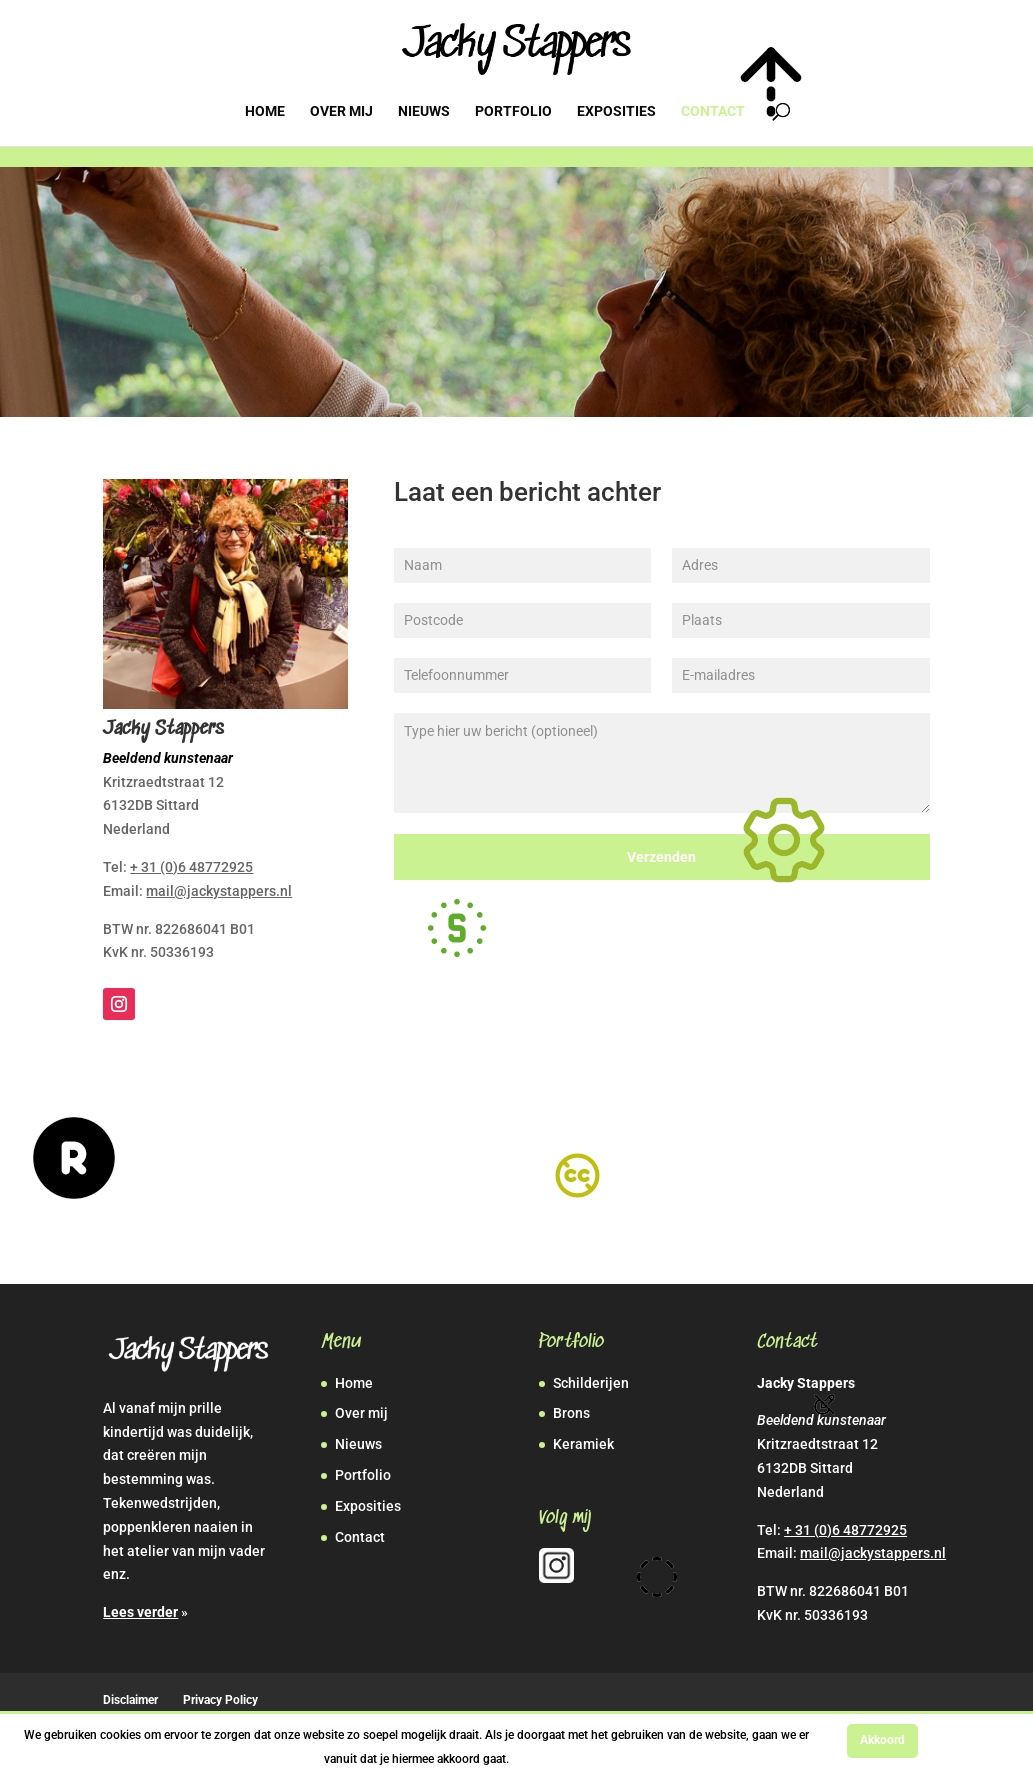  Describe the element at coordinates (824, 1404) in the screenshot. I see `editing is disabled or unavailable` at that location.